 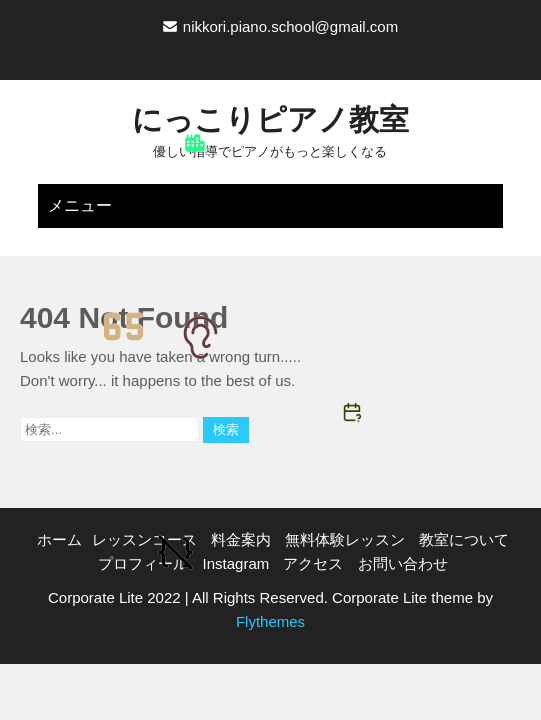 What do you see at coordinates (352, 412) in the screenshot?
I see `check for unconfirmed or pending events` at bounding box center [352, 412].